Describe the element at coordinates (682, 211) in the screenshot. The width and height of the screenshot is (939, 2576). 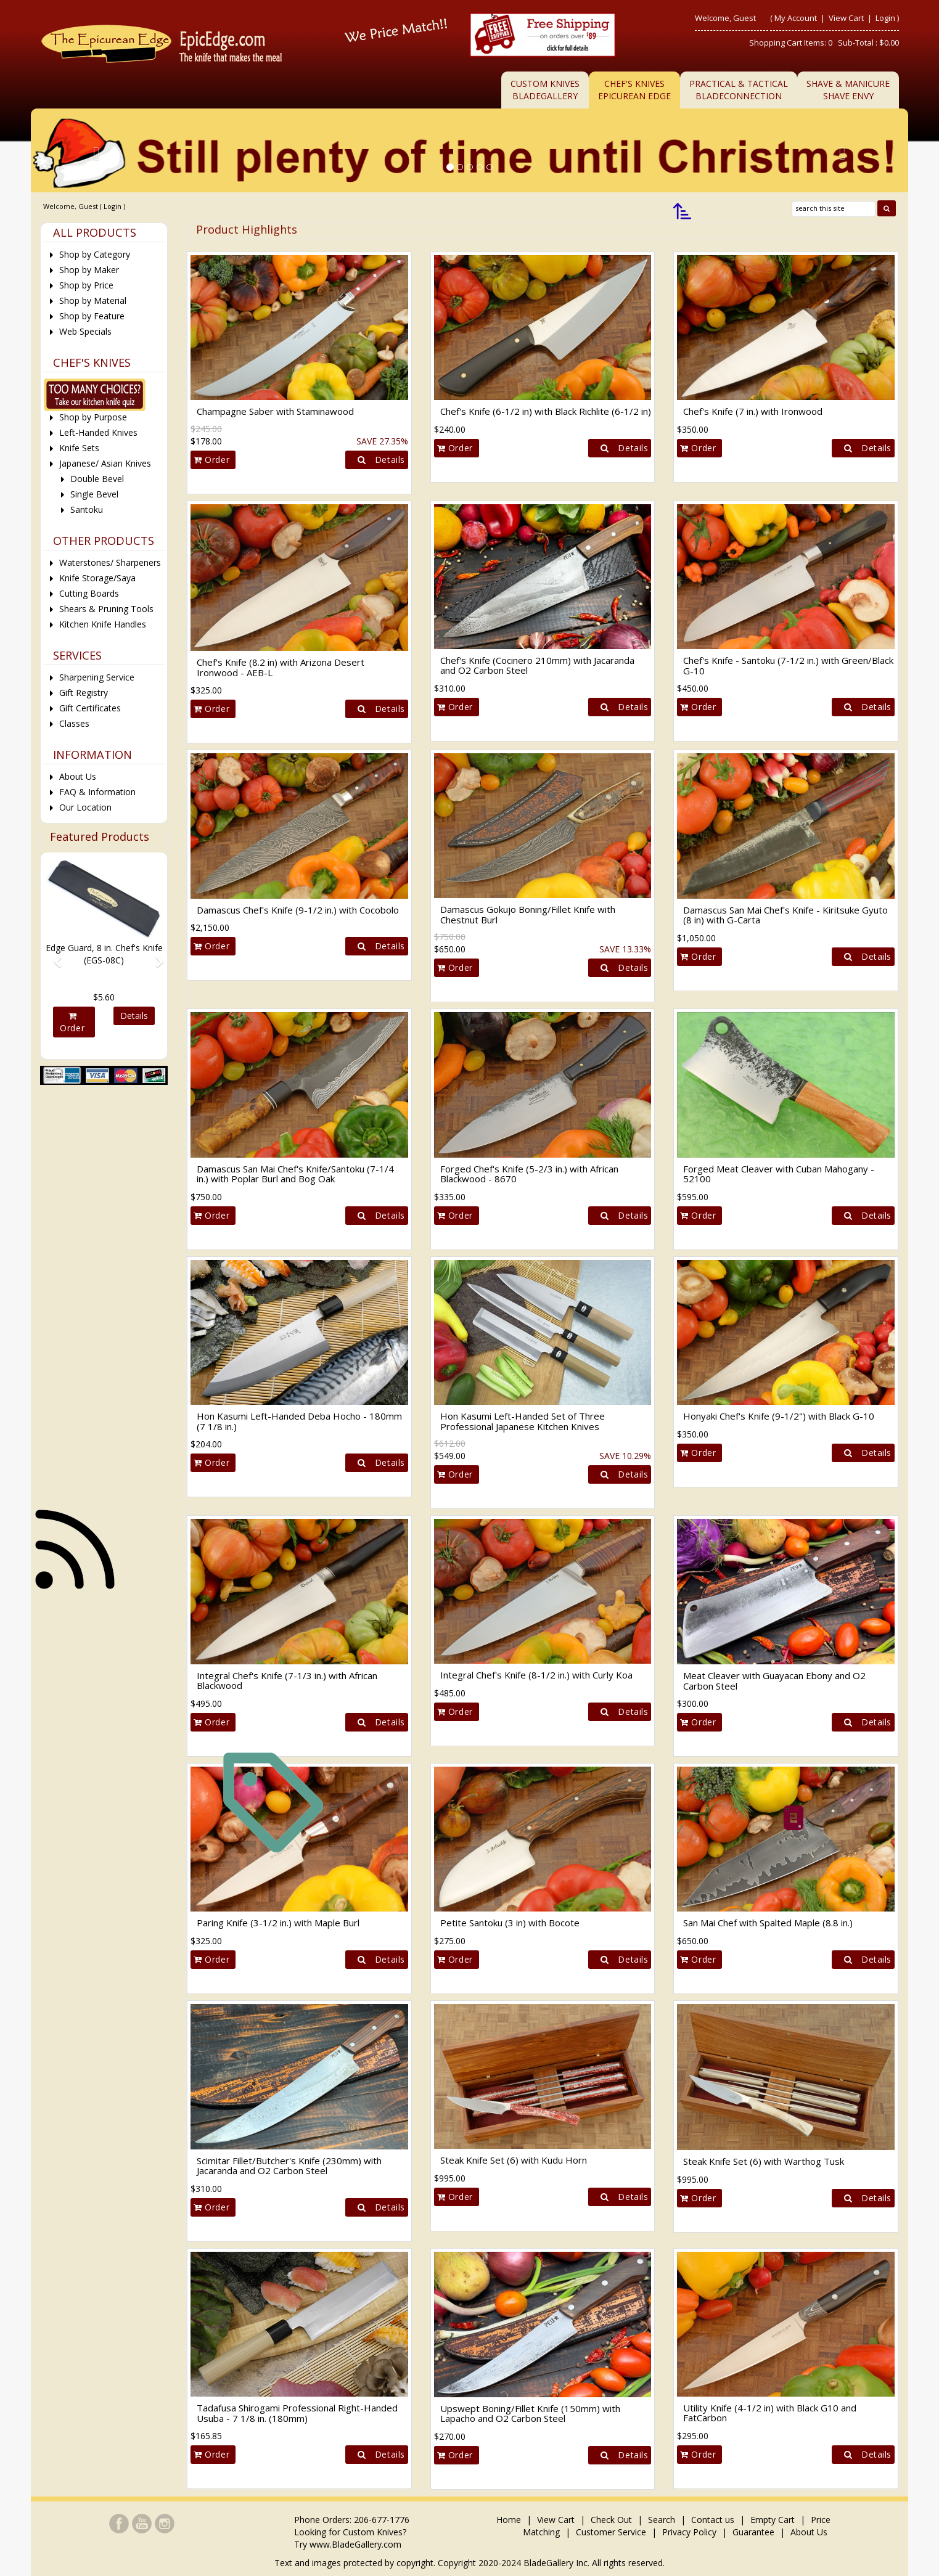
I see `sort items in ascending order` at that location.